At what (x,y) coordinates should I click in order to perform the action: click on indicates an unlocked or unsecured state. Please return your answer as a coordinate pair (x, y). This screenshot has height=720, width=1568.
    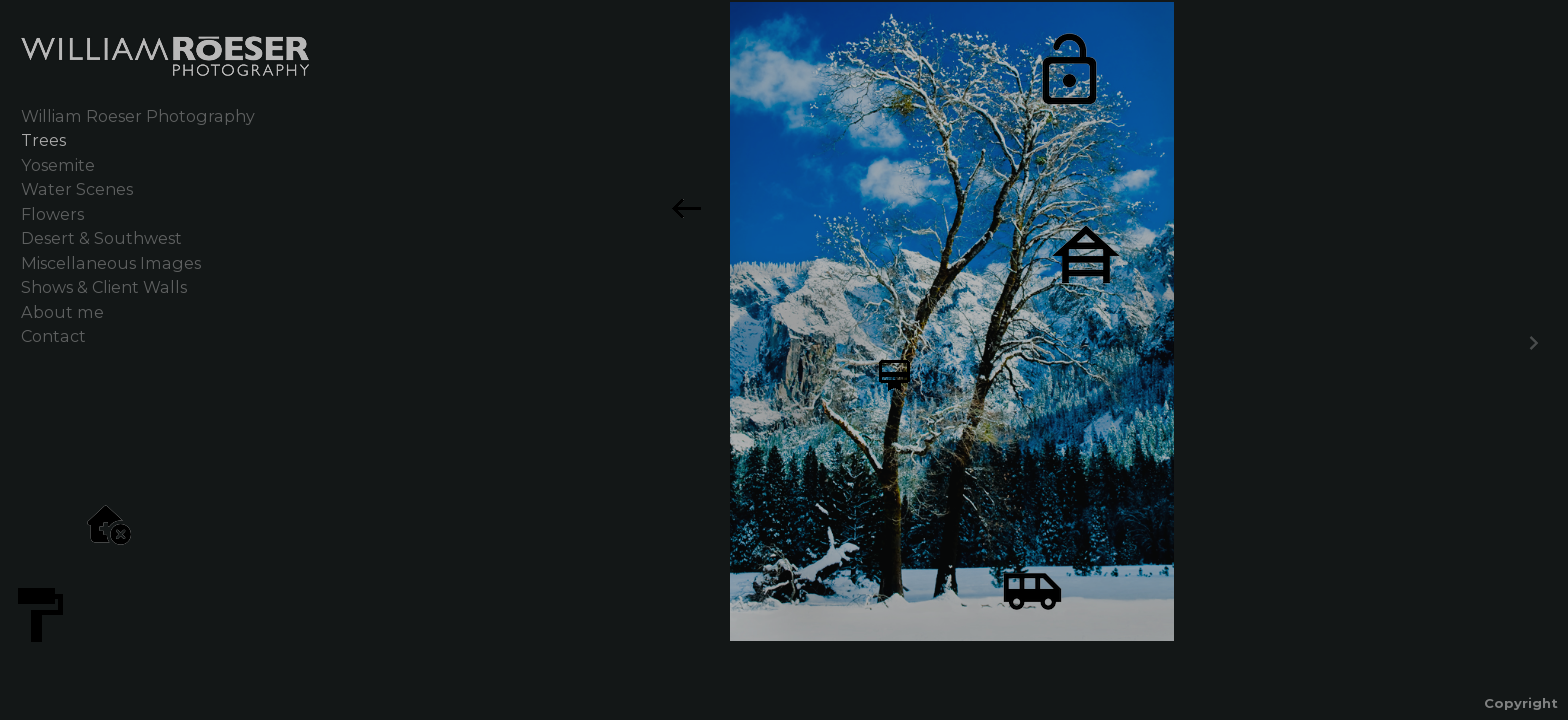
    Looking at the image, I should click on (1069, 70).